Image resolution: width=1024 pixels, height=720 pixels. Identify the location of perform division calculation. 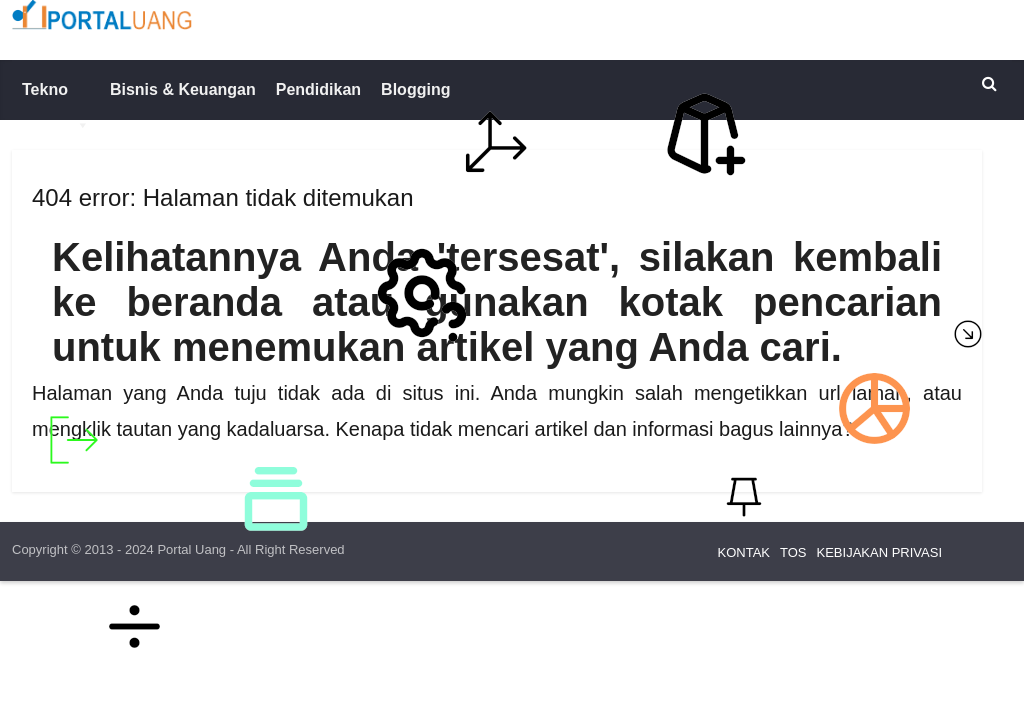
(134, 626).